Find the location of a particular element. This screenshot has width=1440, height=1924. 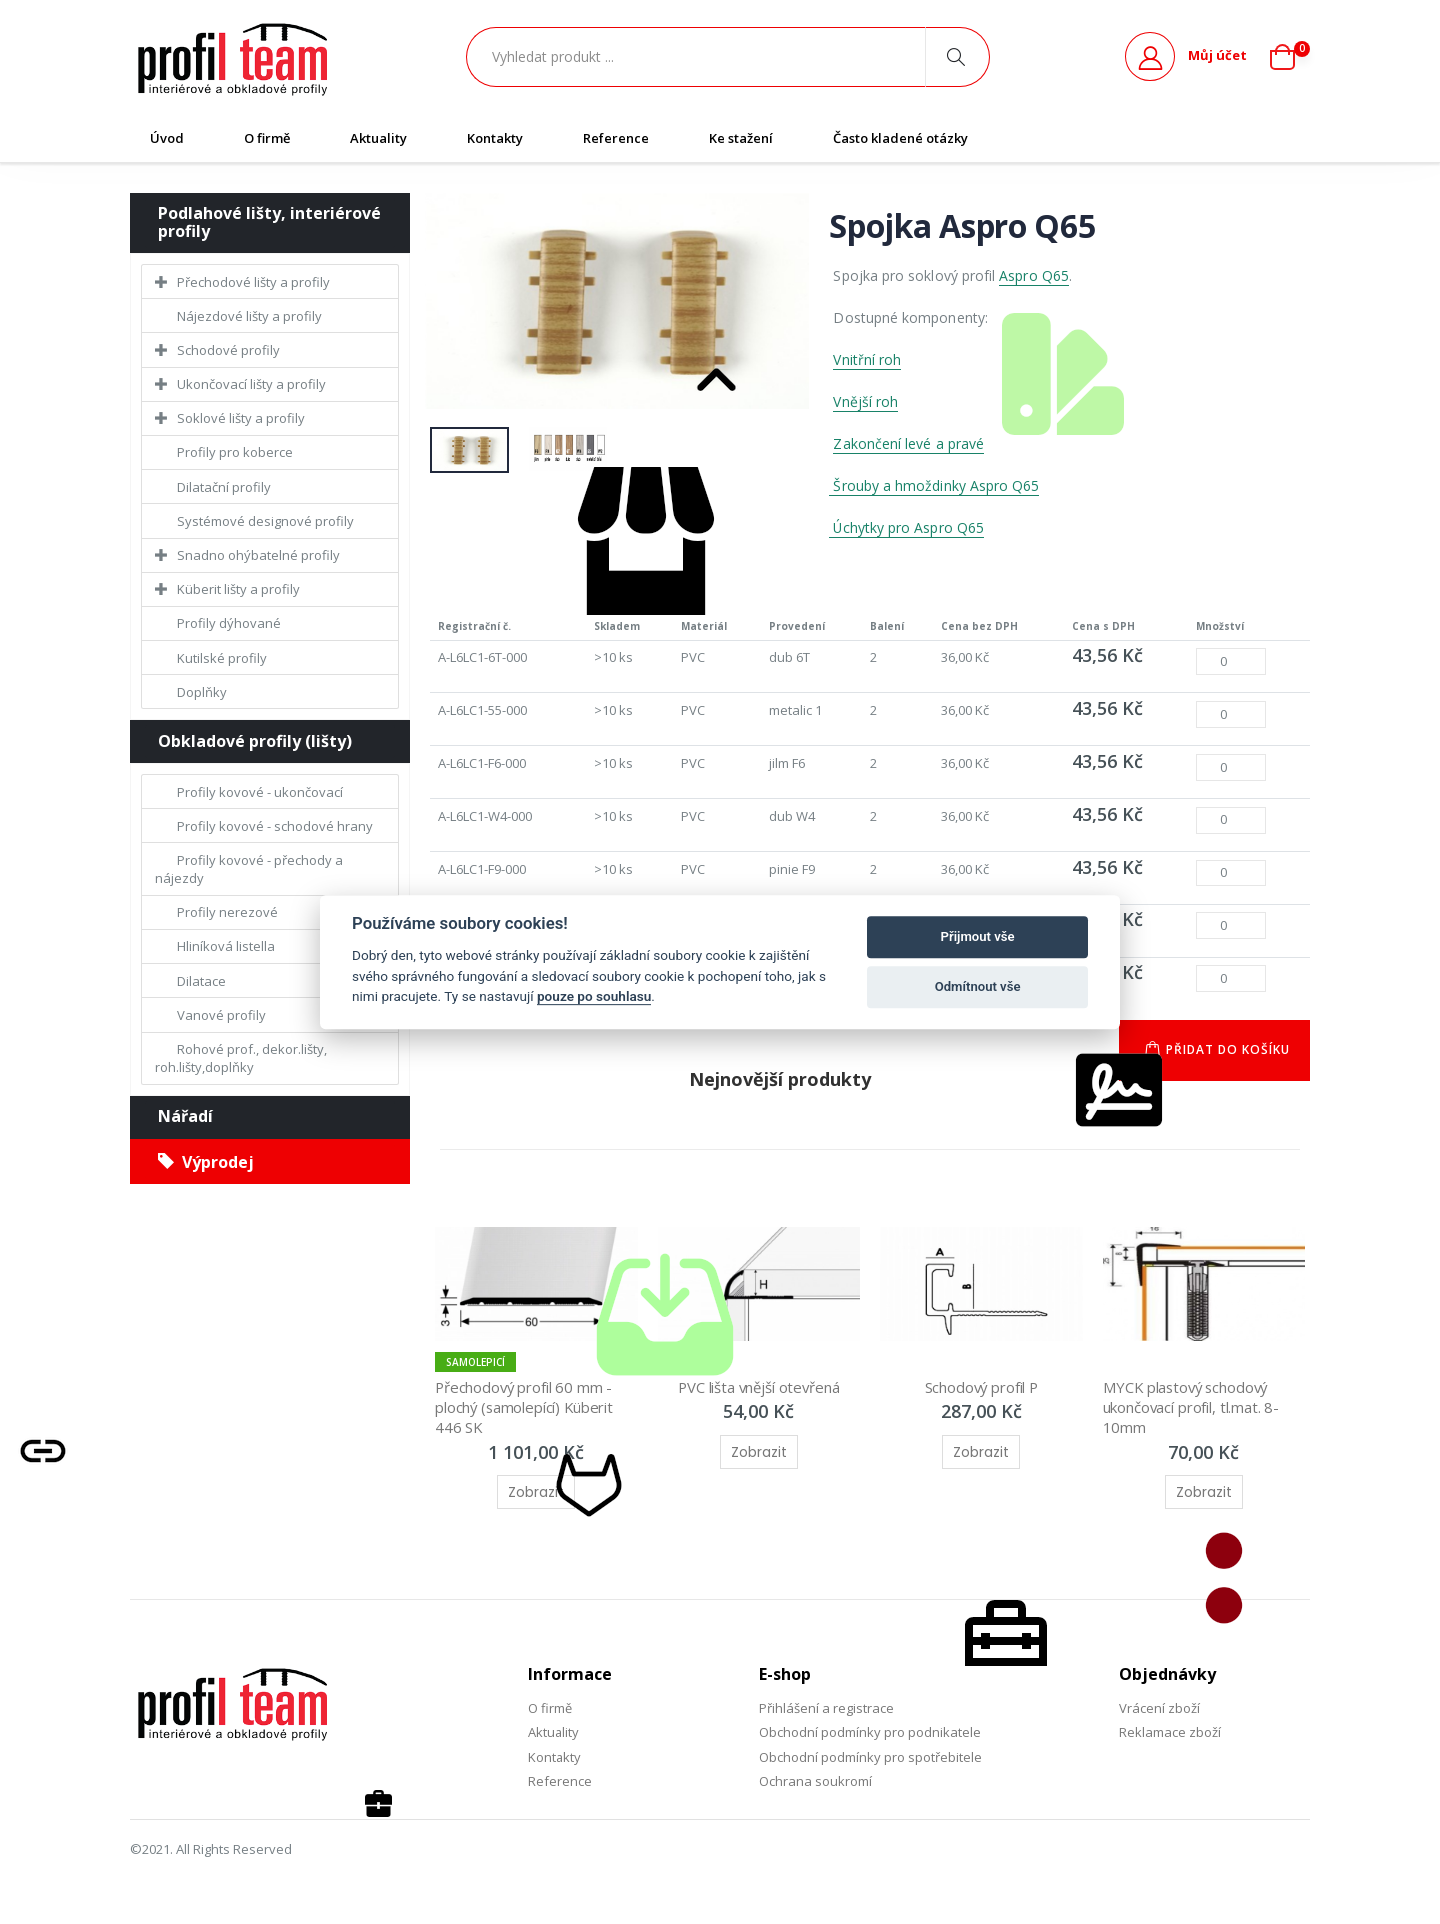

view your portfolio or work samples is located at coordinates (378, 1803).